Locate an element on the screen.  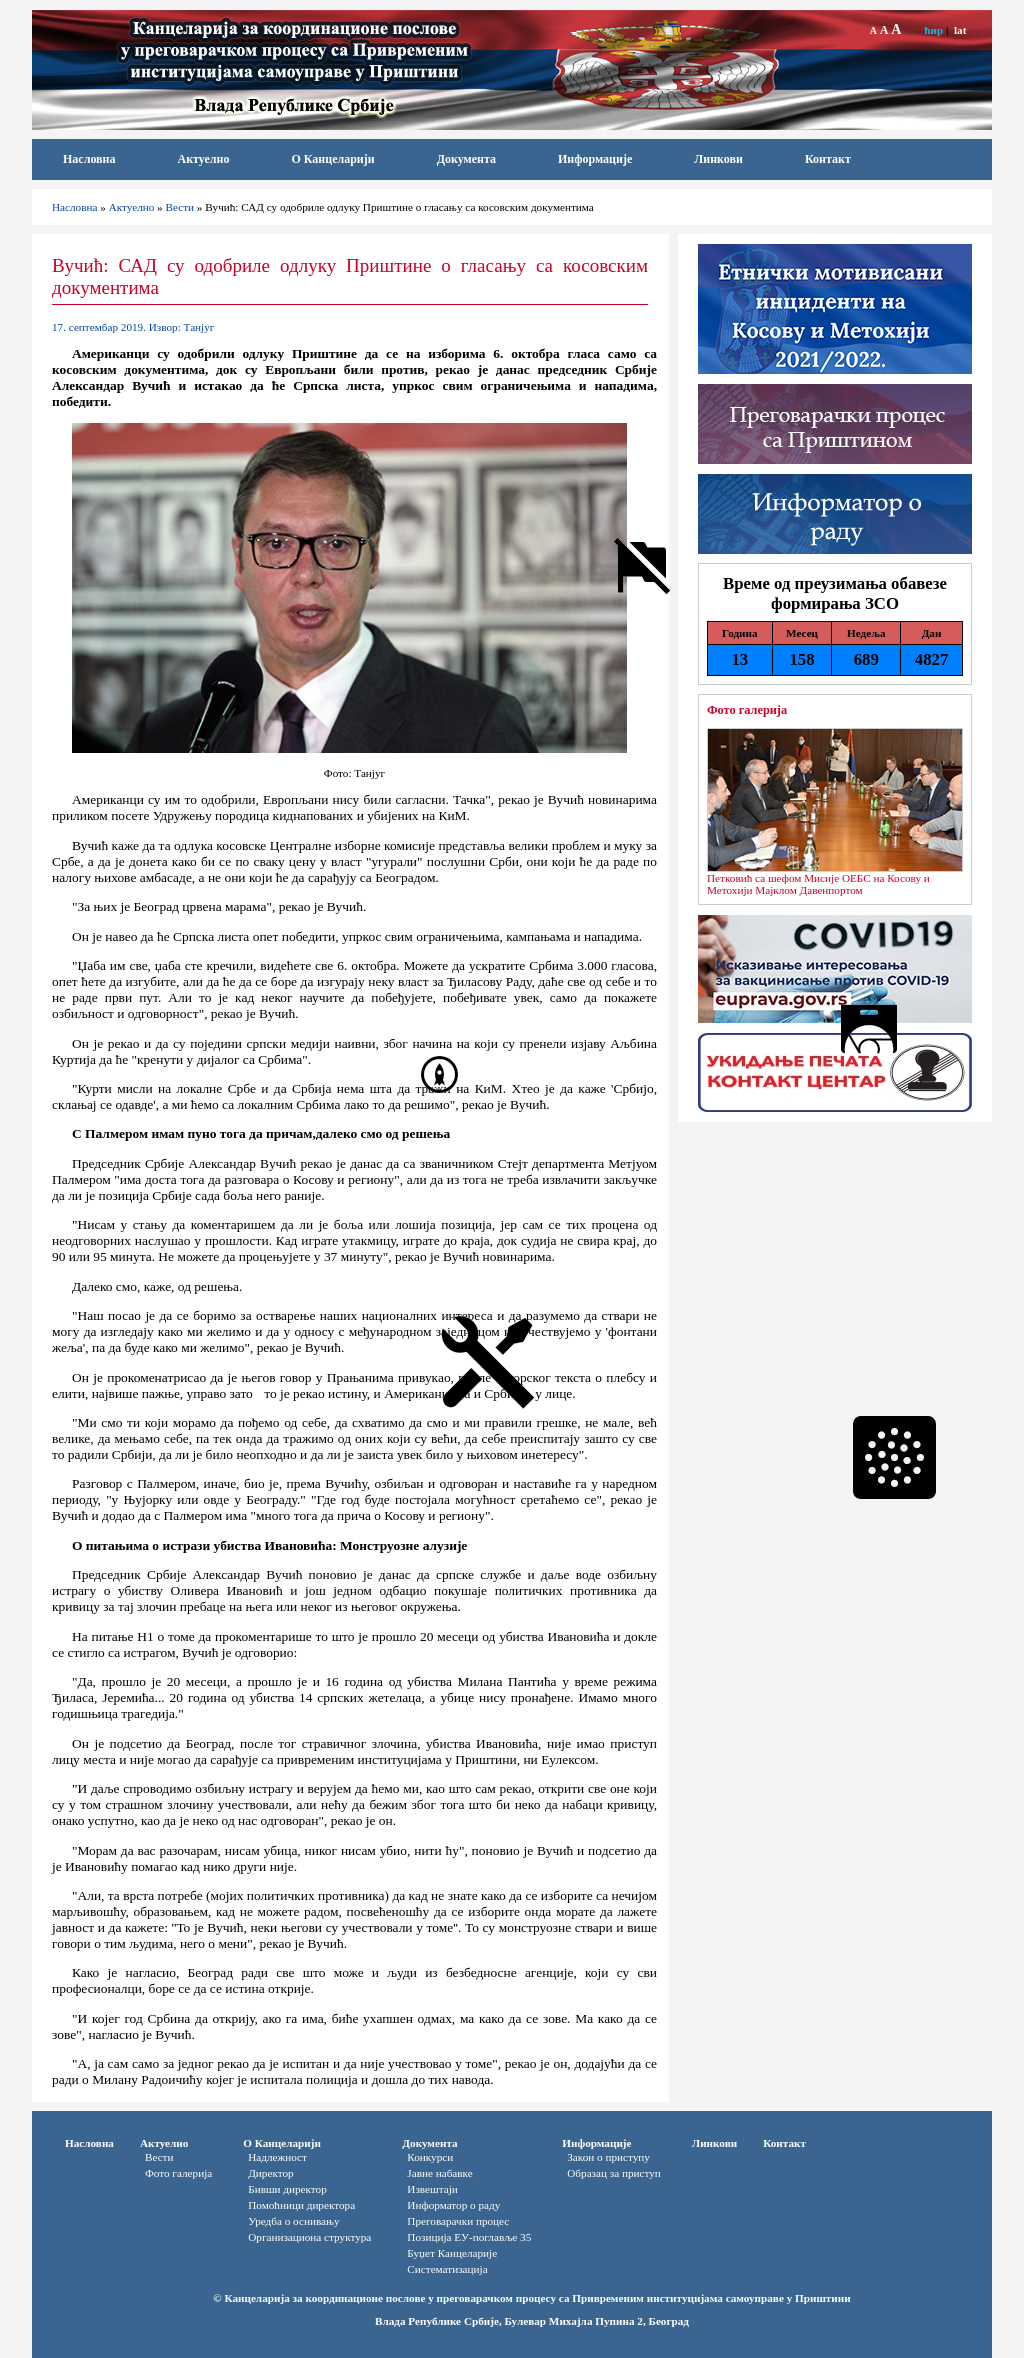
remove flag or marker is located at coordinates (642, 566).